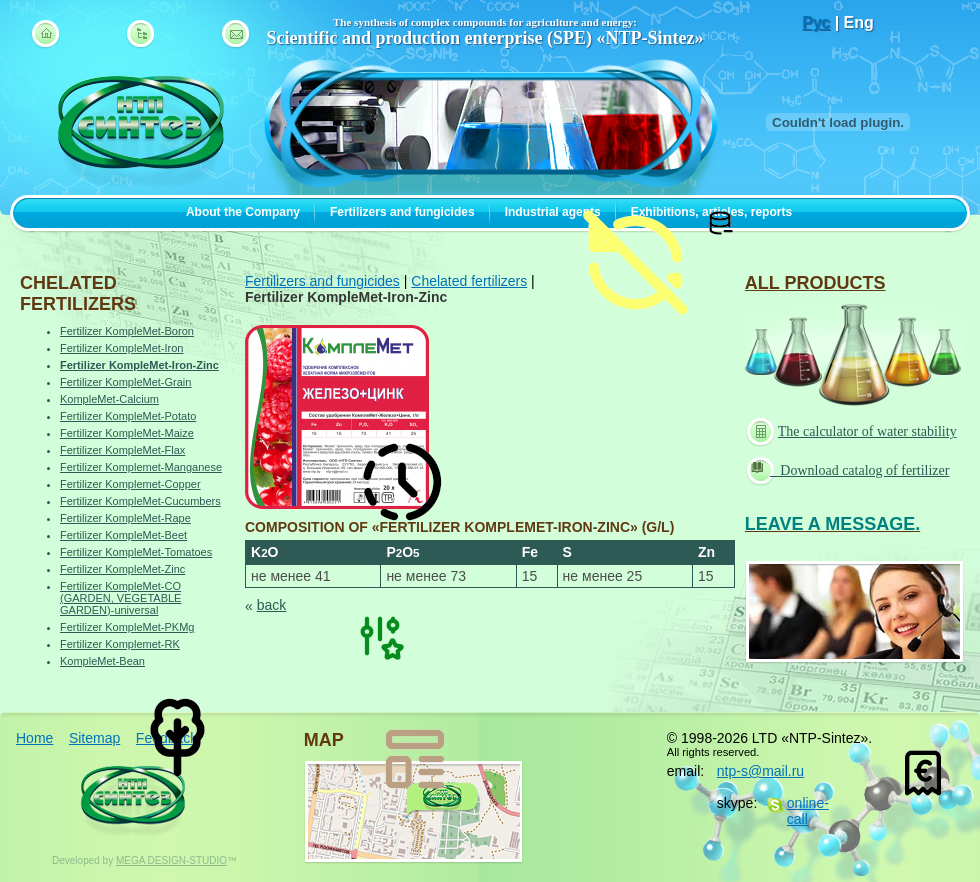 The width and height of the screenshot is (980, 882). I want to click on view euro transaction receipt, so click(923, 773).